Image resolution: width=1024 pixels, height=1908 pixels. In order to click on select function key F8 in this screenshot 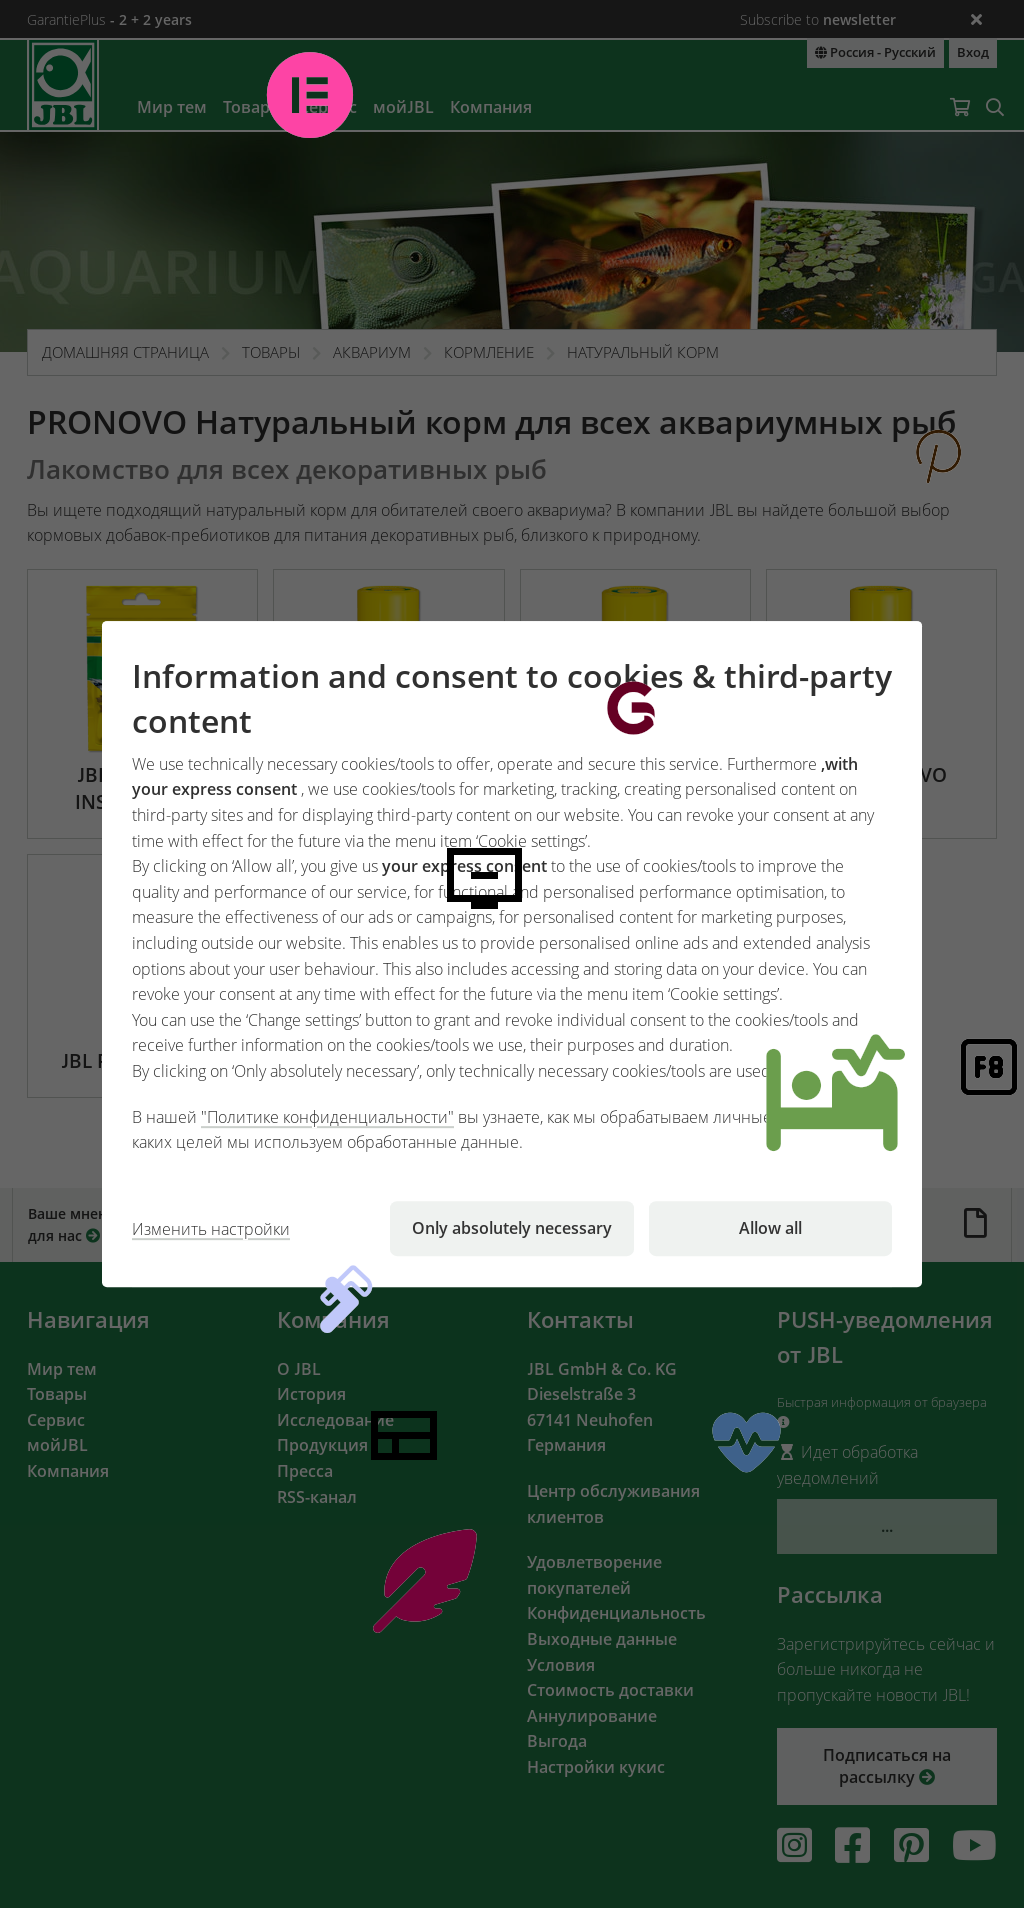, I will do `click(989, 1067)`.